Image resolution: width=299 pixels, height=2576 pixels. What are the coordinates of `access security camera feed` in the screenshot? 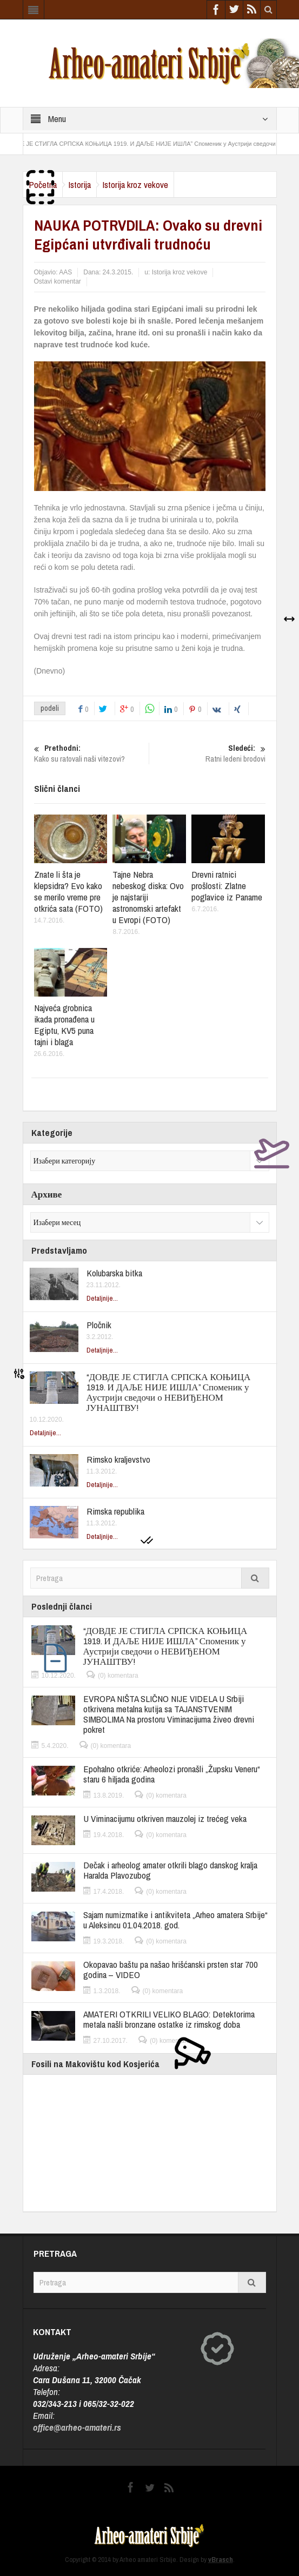 It's located at (193, 2052).